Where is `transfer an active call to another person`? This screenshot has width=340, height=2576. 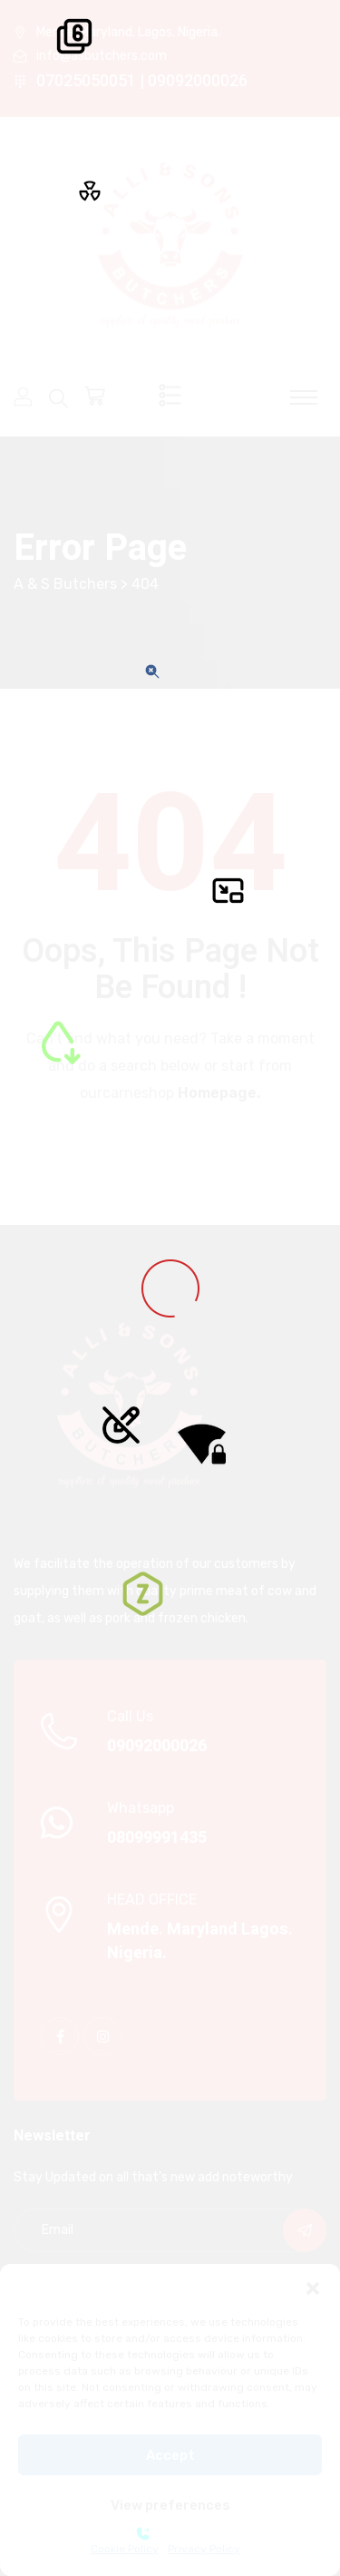 transfer an active call to another person is located at coordinates (143, 2533).